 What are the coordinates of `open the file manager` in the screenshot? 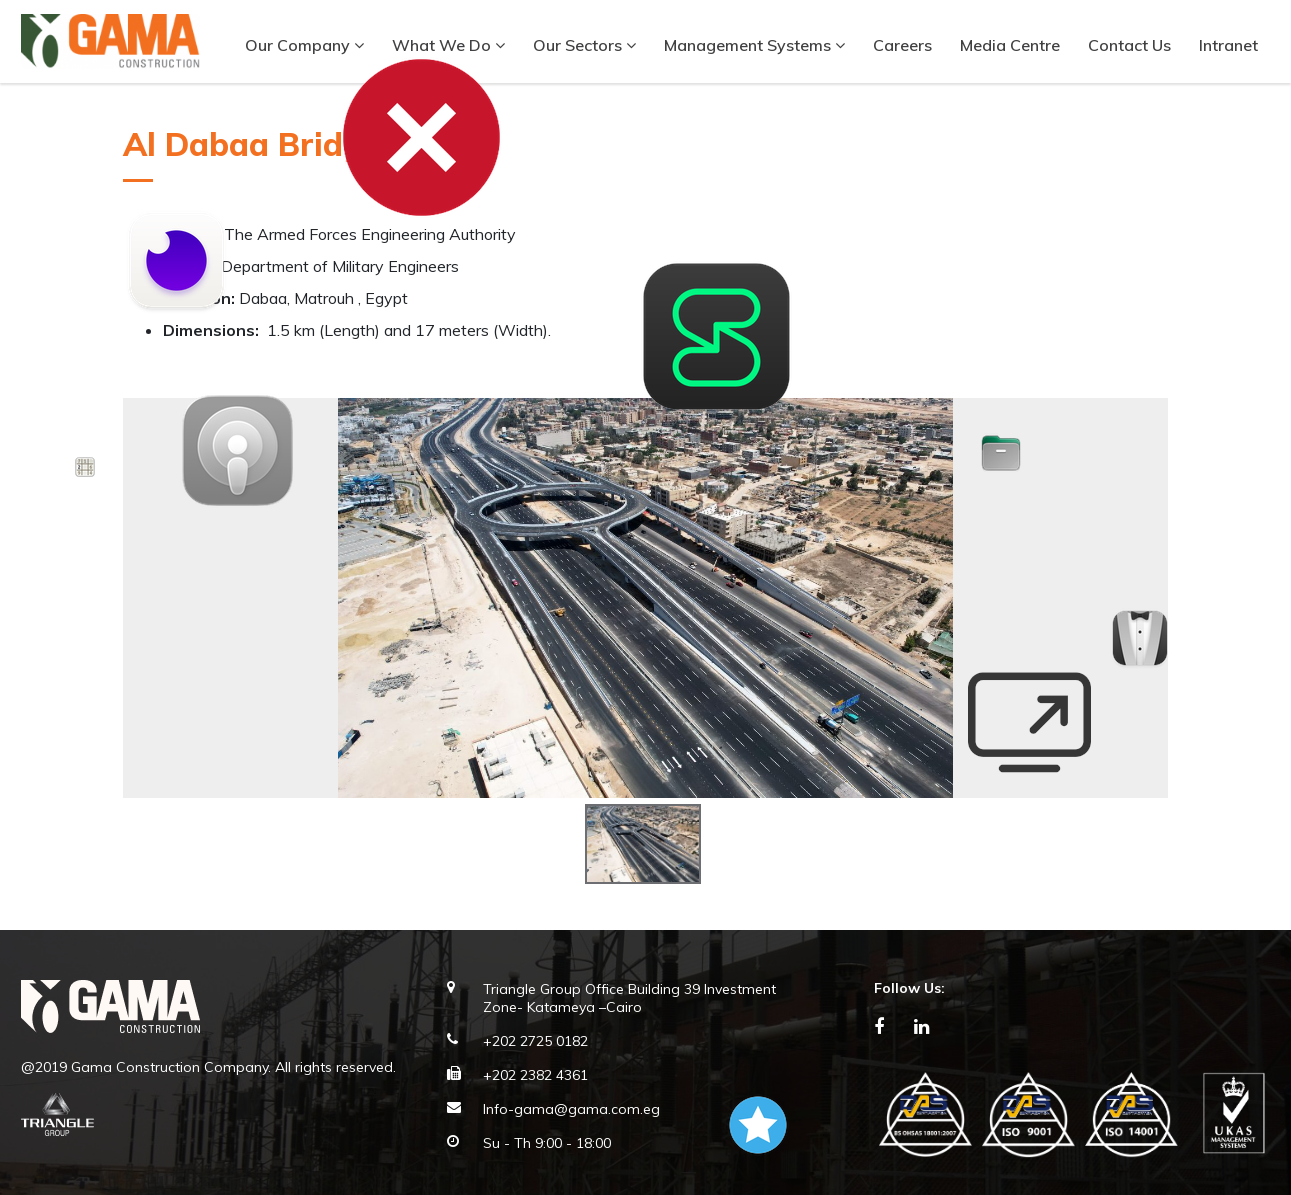 It's located at (1001, 453).